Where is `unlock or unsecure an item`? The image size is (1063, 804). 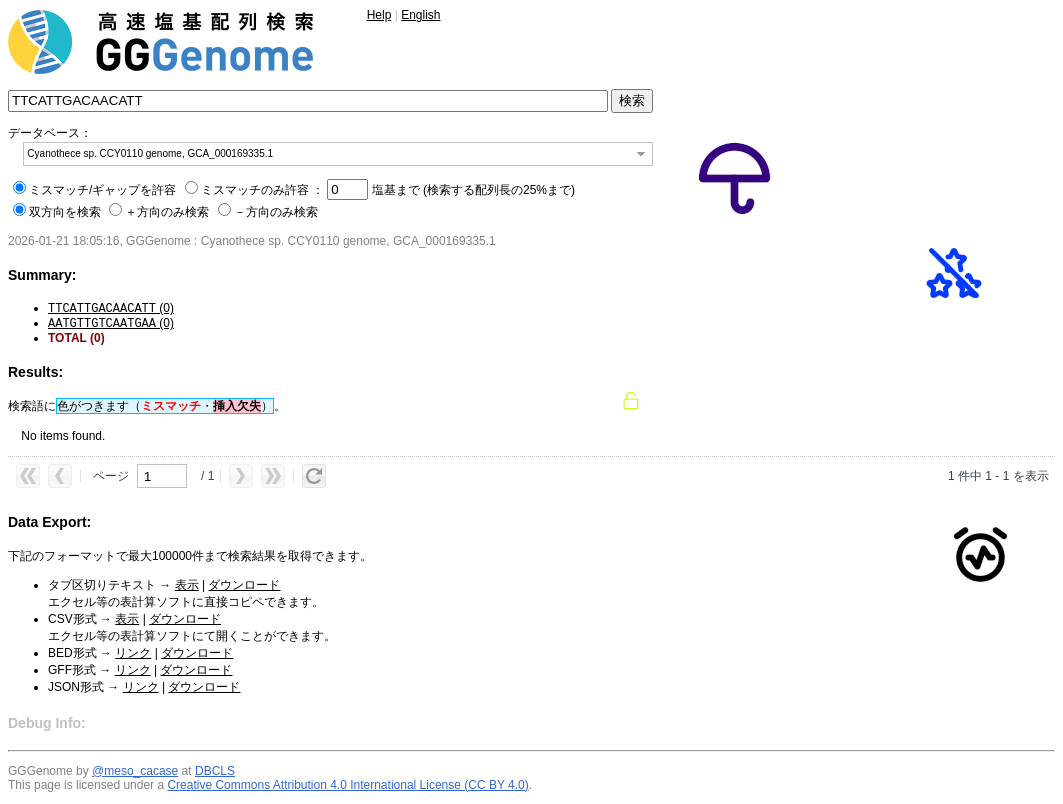
unlock or unsecure an item is located at coordinates (631, 401).